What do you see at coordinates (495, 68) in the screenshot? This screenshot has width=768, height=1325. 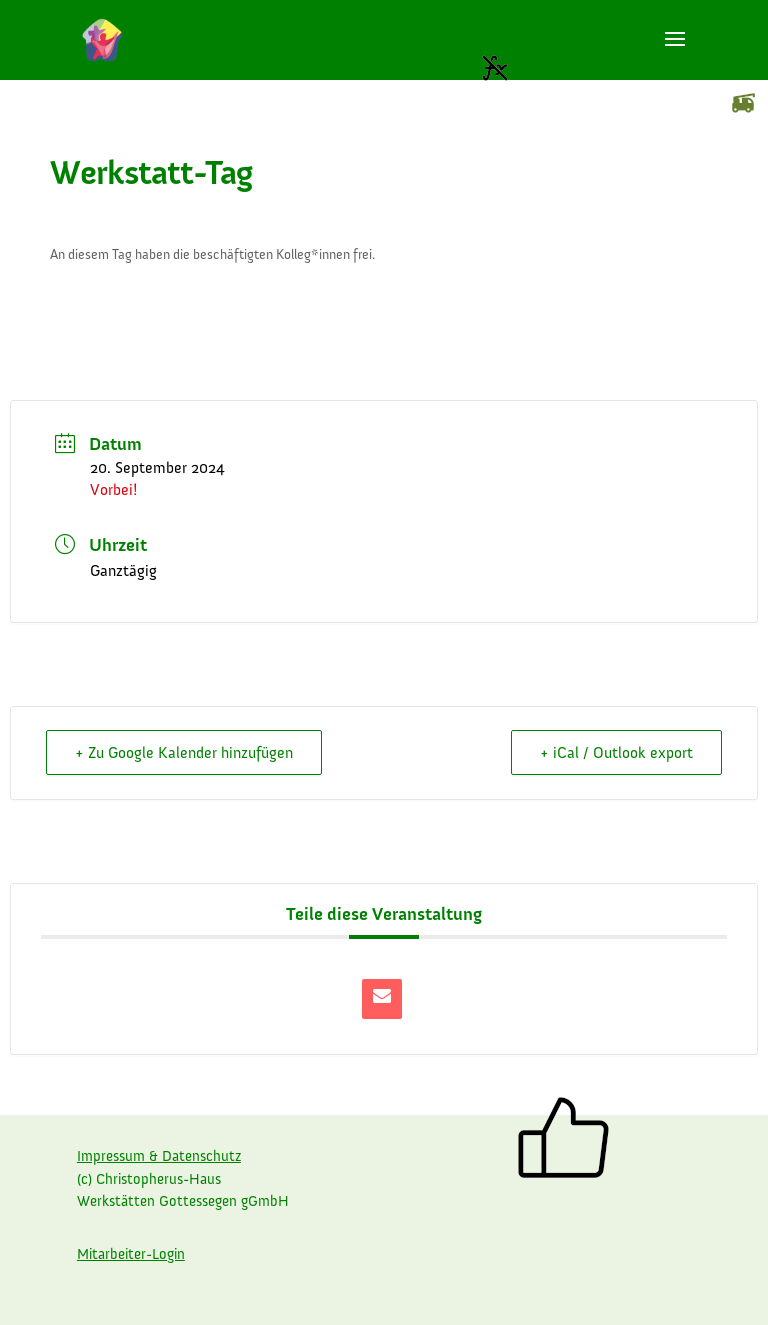 I see `disable math function or formula mode` at bounding box center [495, 68].